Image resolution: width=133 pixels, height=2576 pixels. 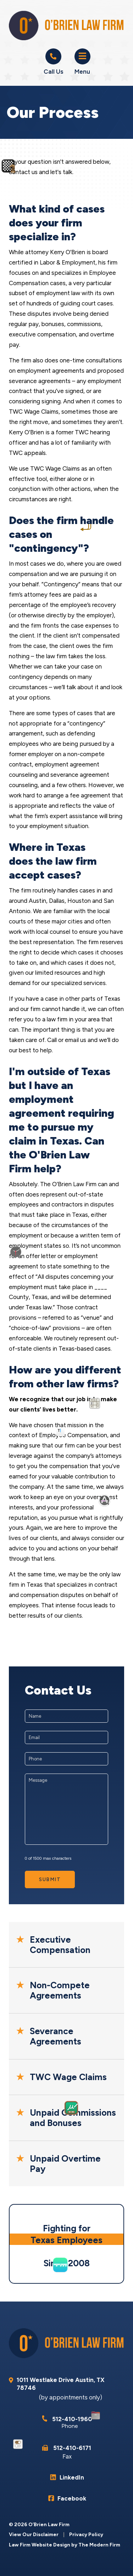 What do you see at coordinates (16, 1252) in the screenshot?
I see `open the clocks application` at bounding box center [16, 1252].